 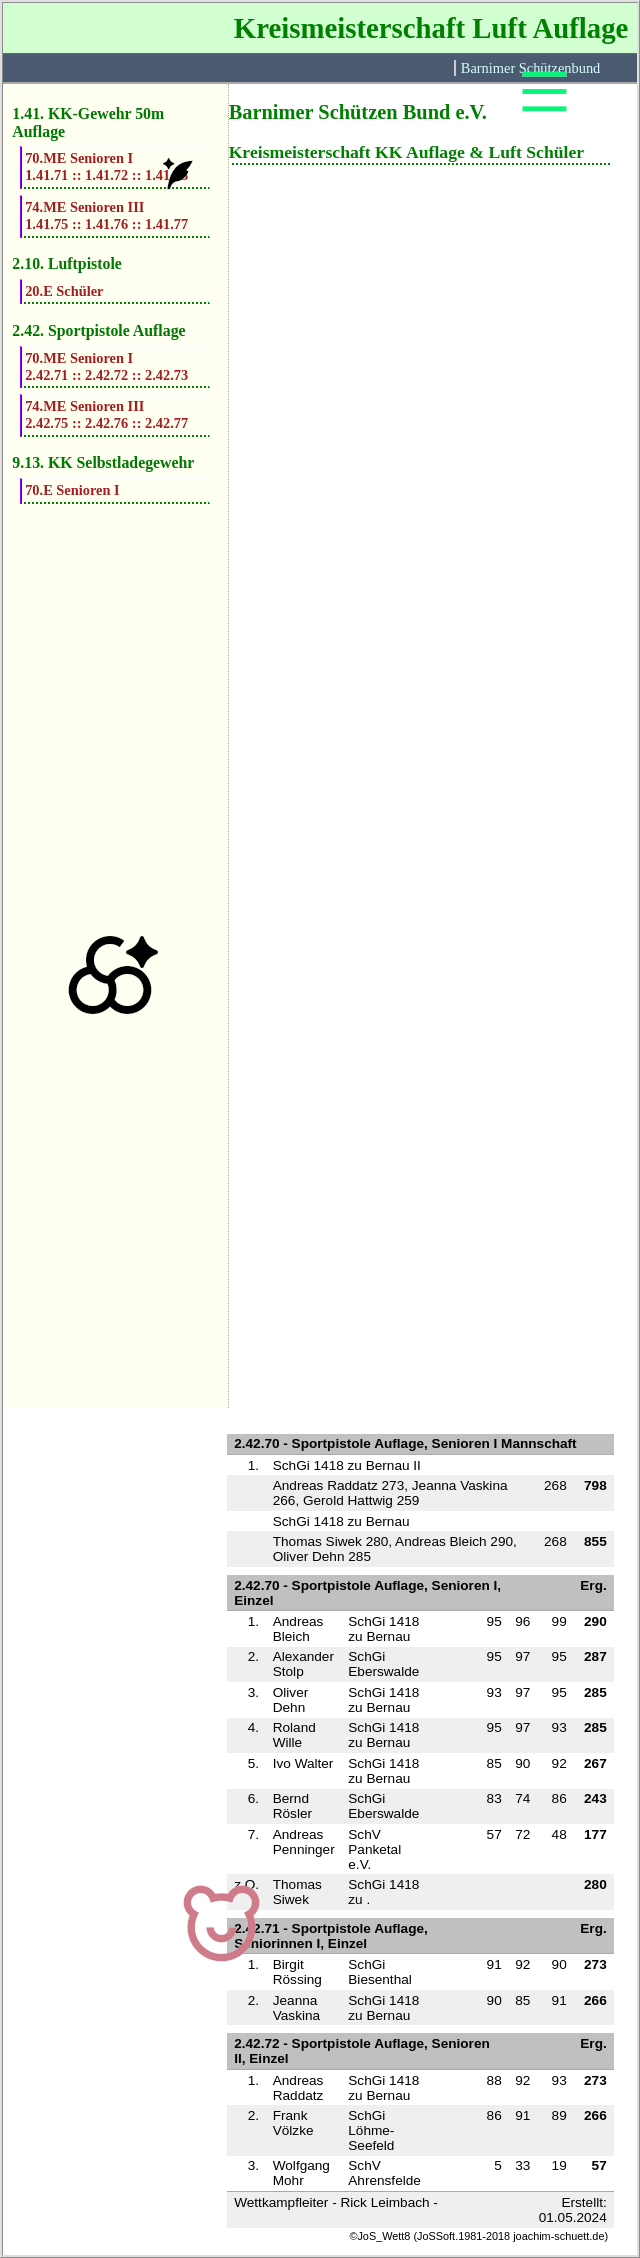 I want to click on apply AI-powered color filters to an image, so click(x=110, y=980).